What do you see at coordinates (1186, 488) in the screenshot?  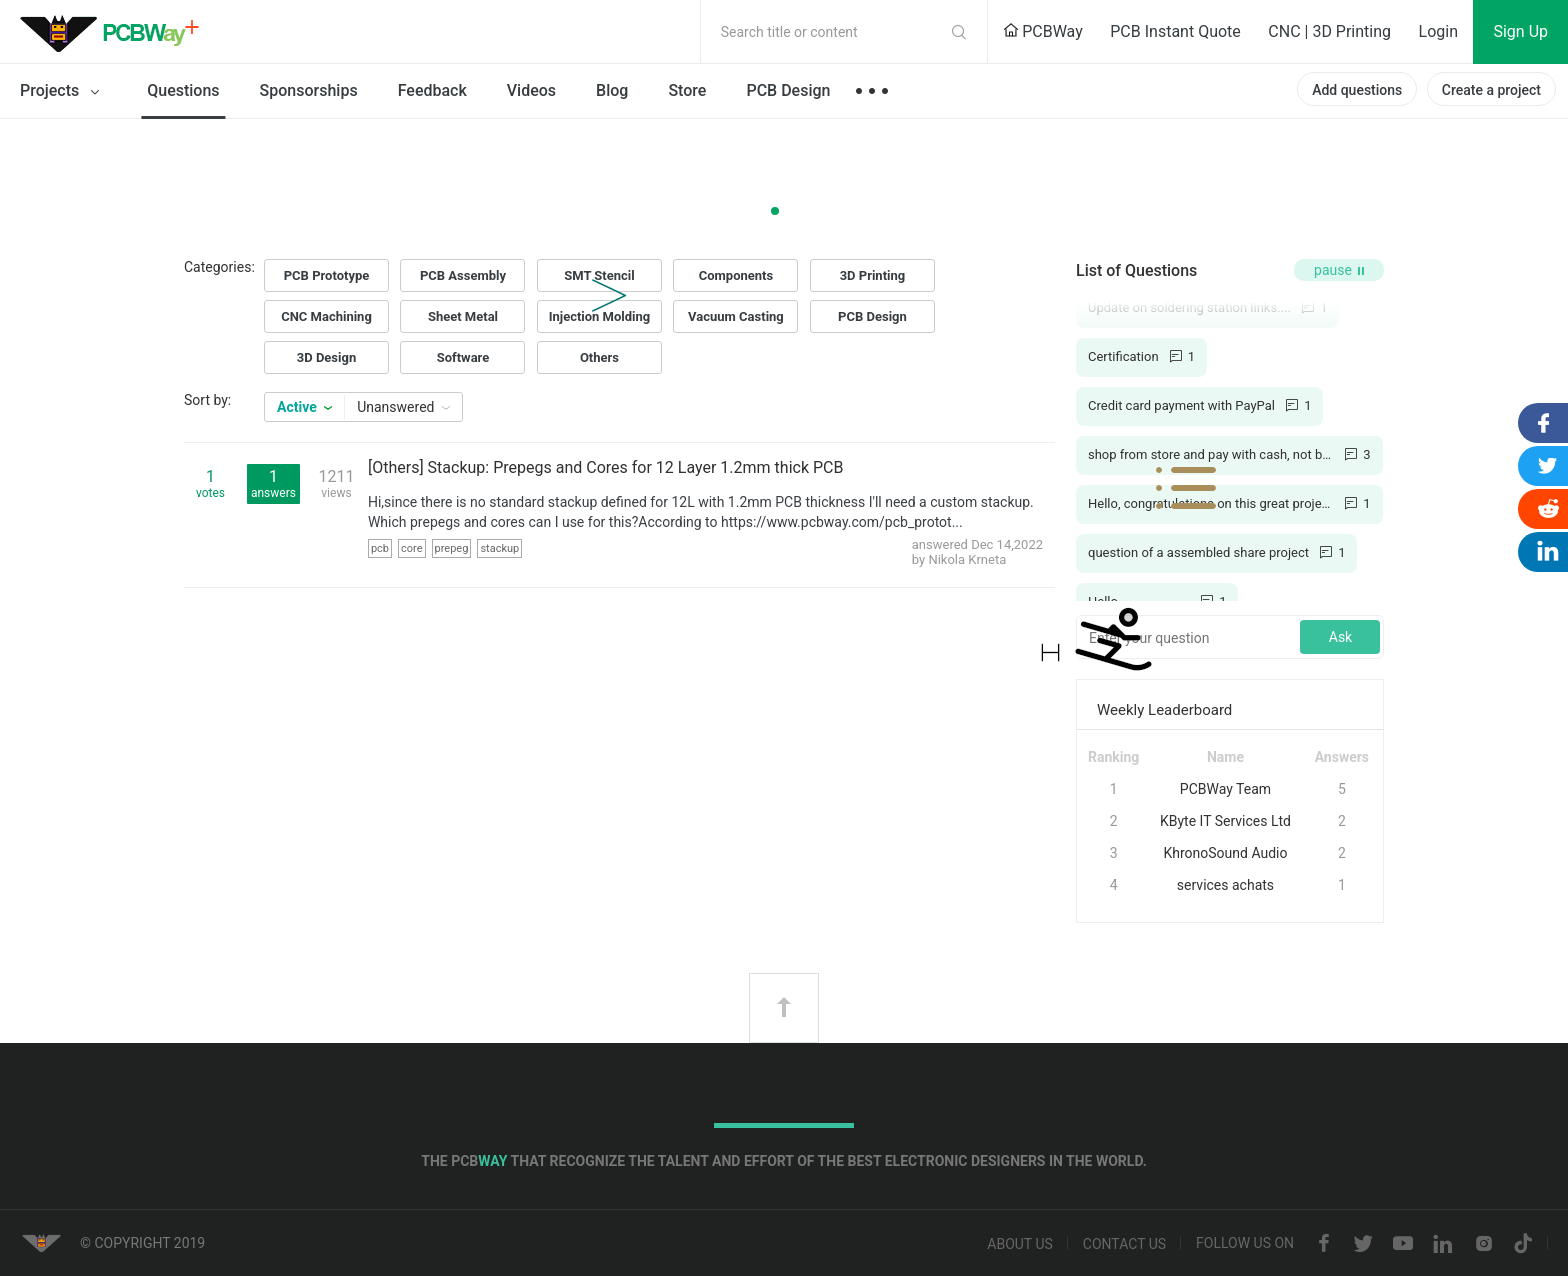 I see `view items in list format` at bounding box center [1186, 488].